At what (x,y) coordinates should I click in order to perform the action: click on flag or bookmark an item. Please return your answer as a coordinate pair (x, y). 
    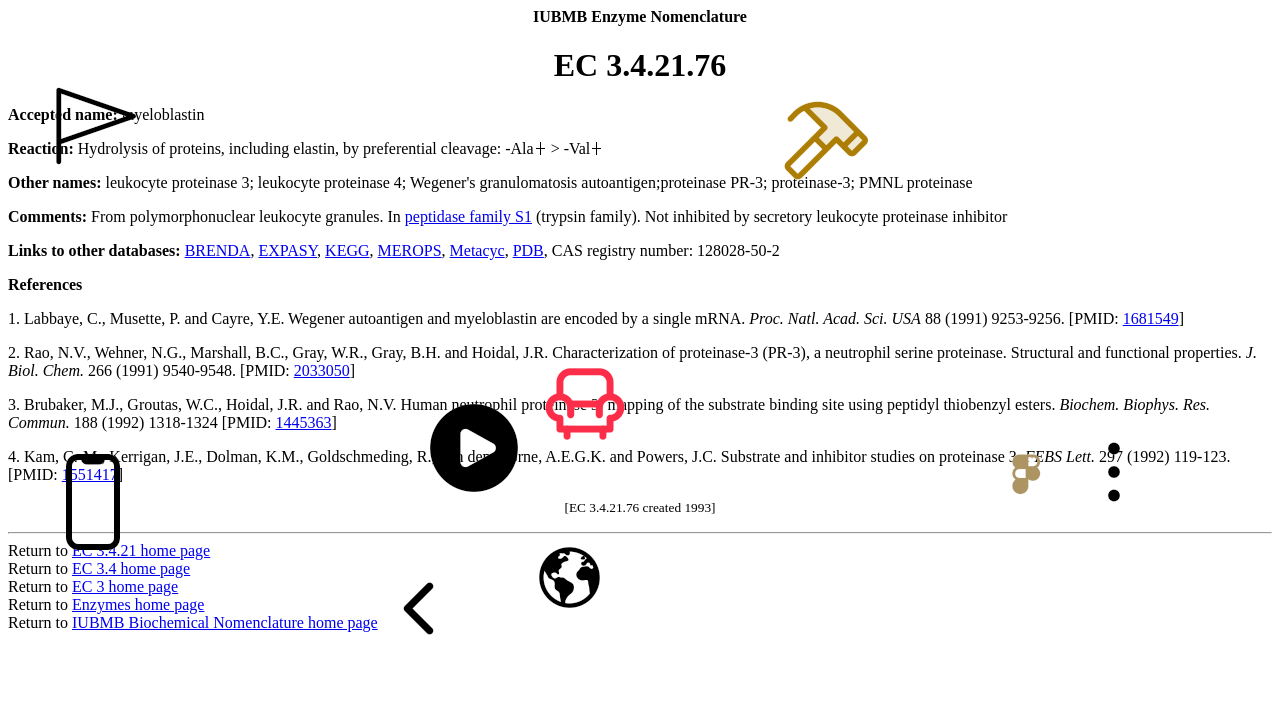
    Looking at the image, I should click on (88, 126).